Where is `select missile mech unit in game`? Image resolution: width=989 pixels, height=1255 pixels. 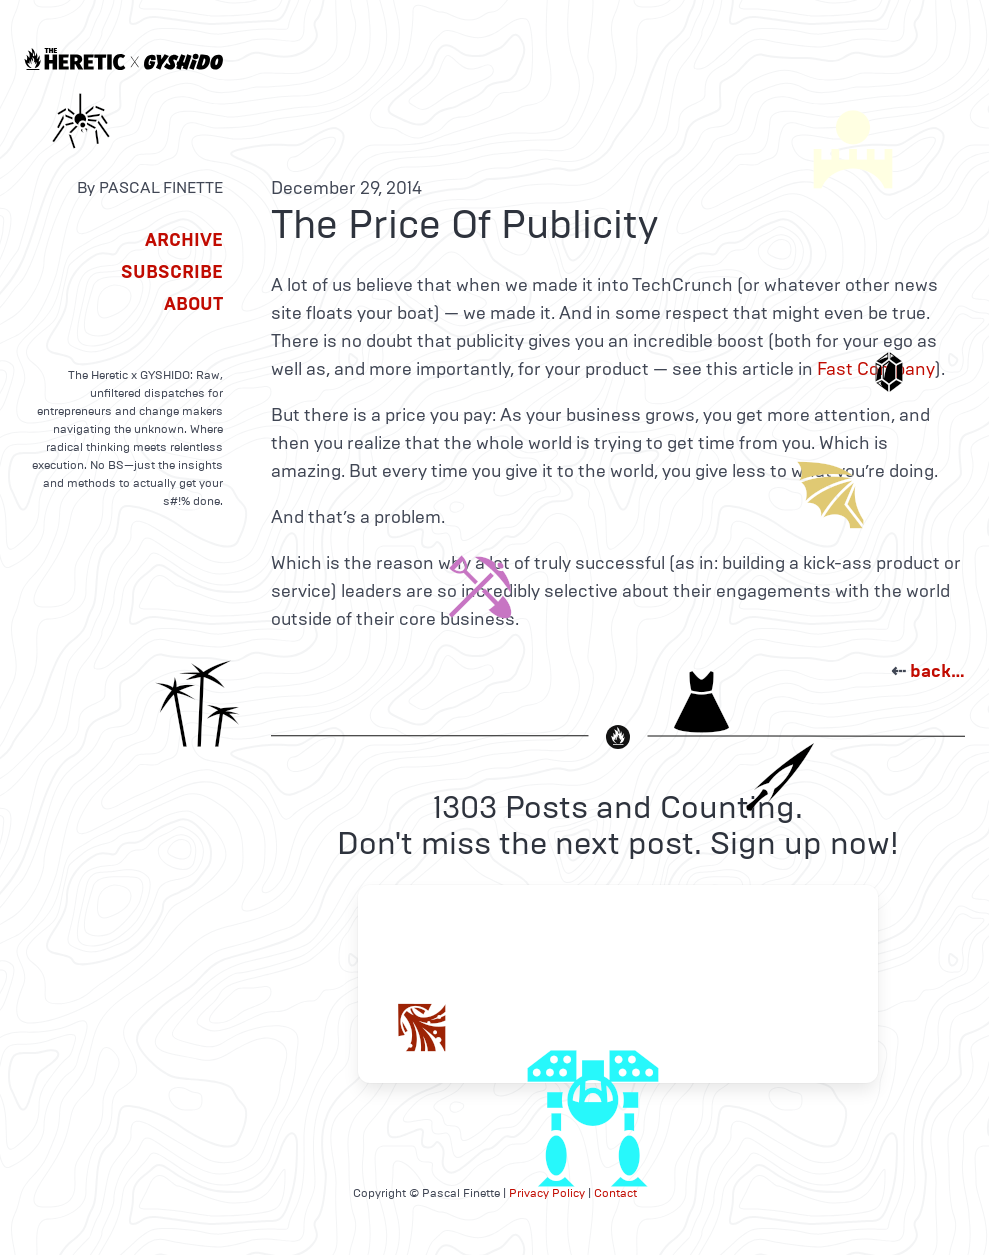 select missile mech unit in game is located at coordinates (593, 1119).